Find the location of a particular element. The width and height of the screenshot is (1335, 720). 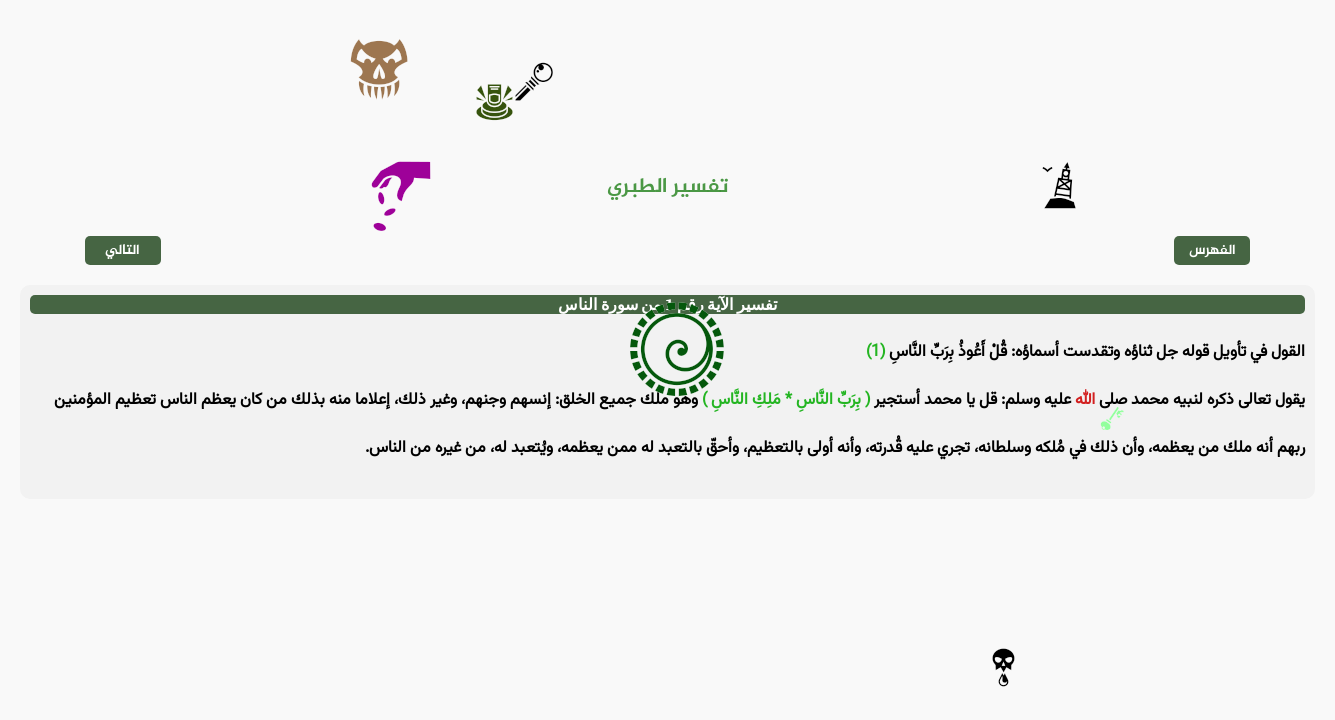

tap to confirm or activate is located at coordinates (494, 102).